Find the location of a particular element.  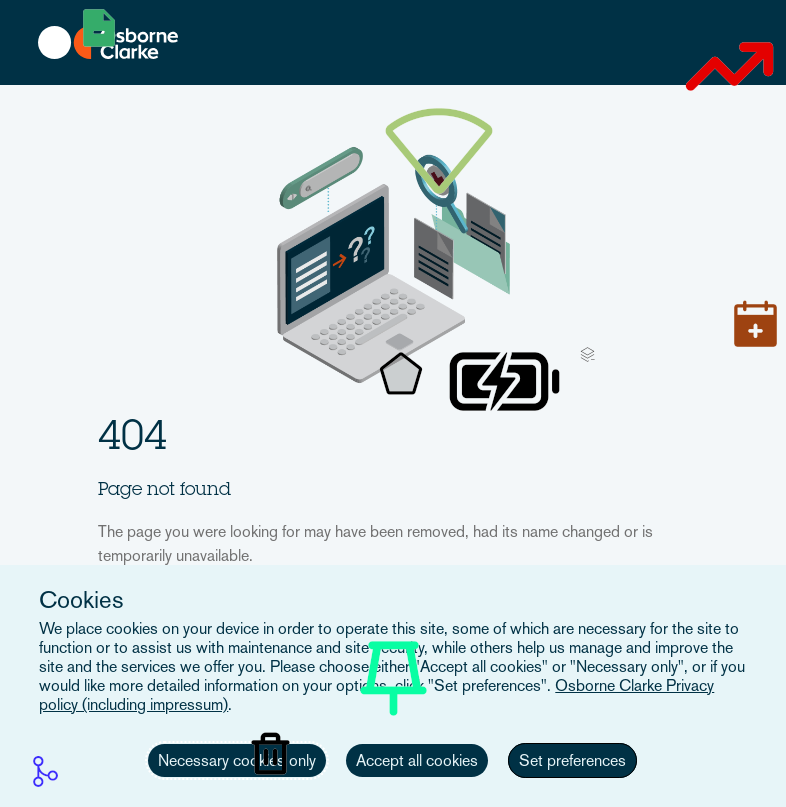

a pentagon shape indicator is located at coordinates (401, 375).